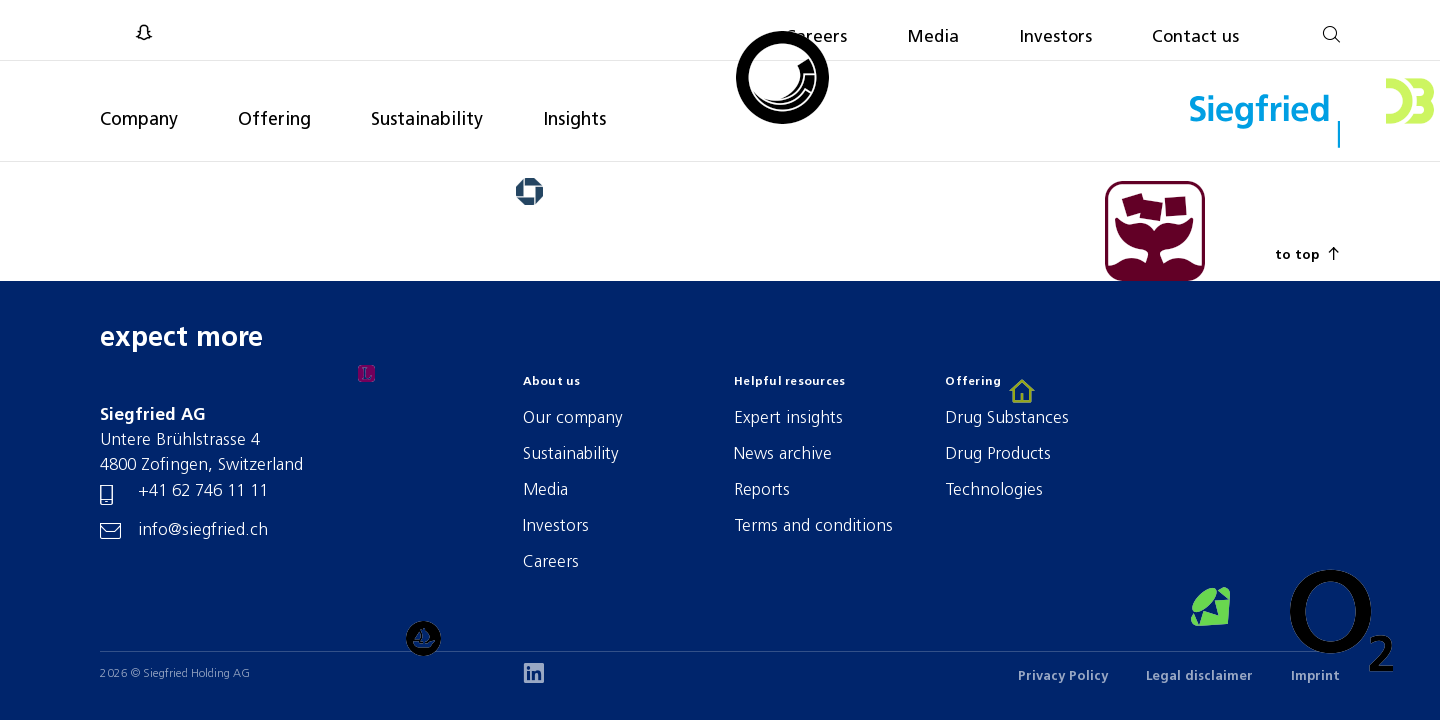 This screenshot has height=720, width=1440. I want to click on openfaas serverless platform logo, so click(1155, 231).